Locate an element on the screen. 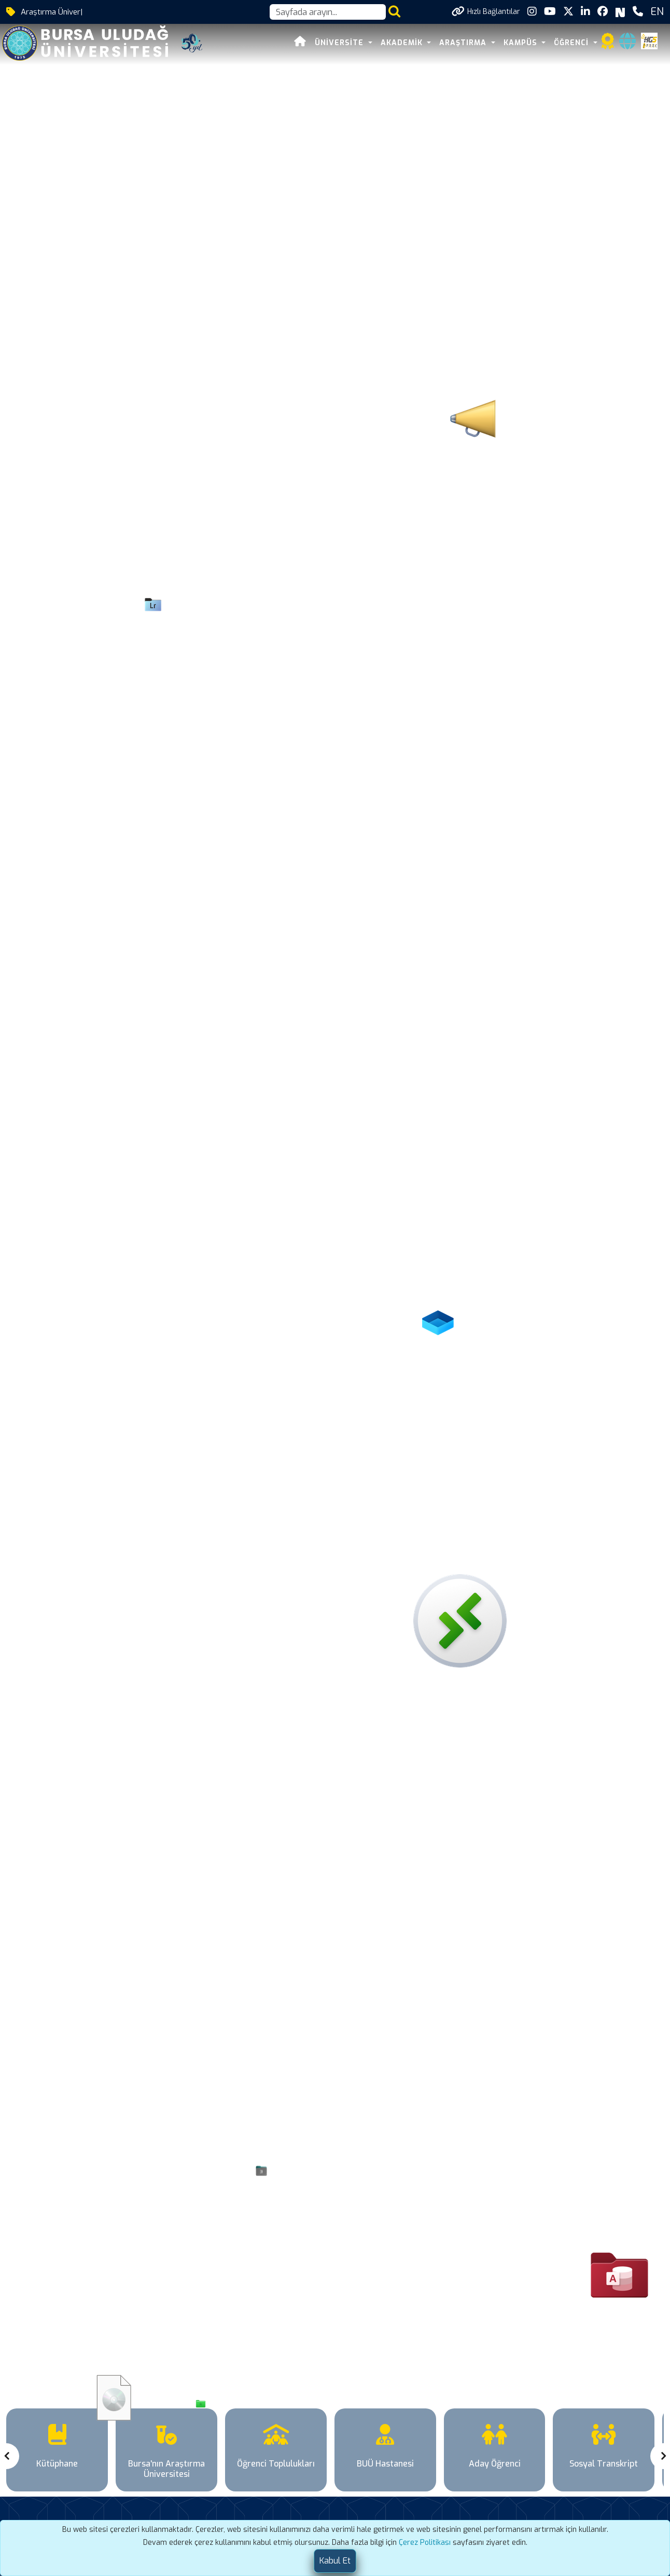  access automator actions or workflows is located at coordinates (473, 418).